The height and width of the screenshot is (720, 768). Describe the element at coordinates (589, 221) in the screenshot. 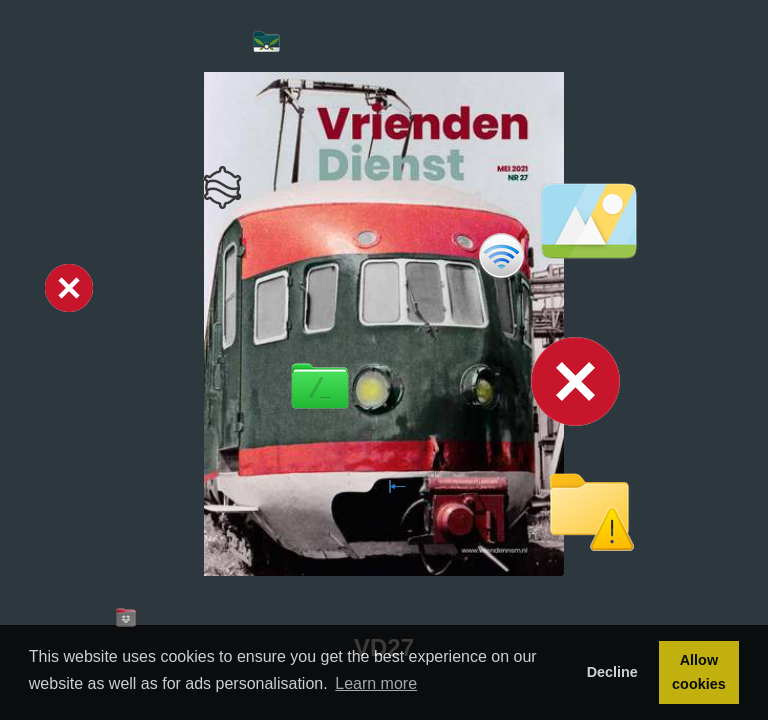

I see `open graphics applications folder` at that location.